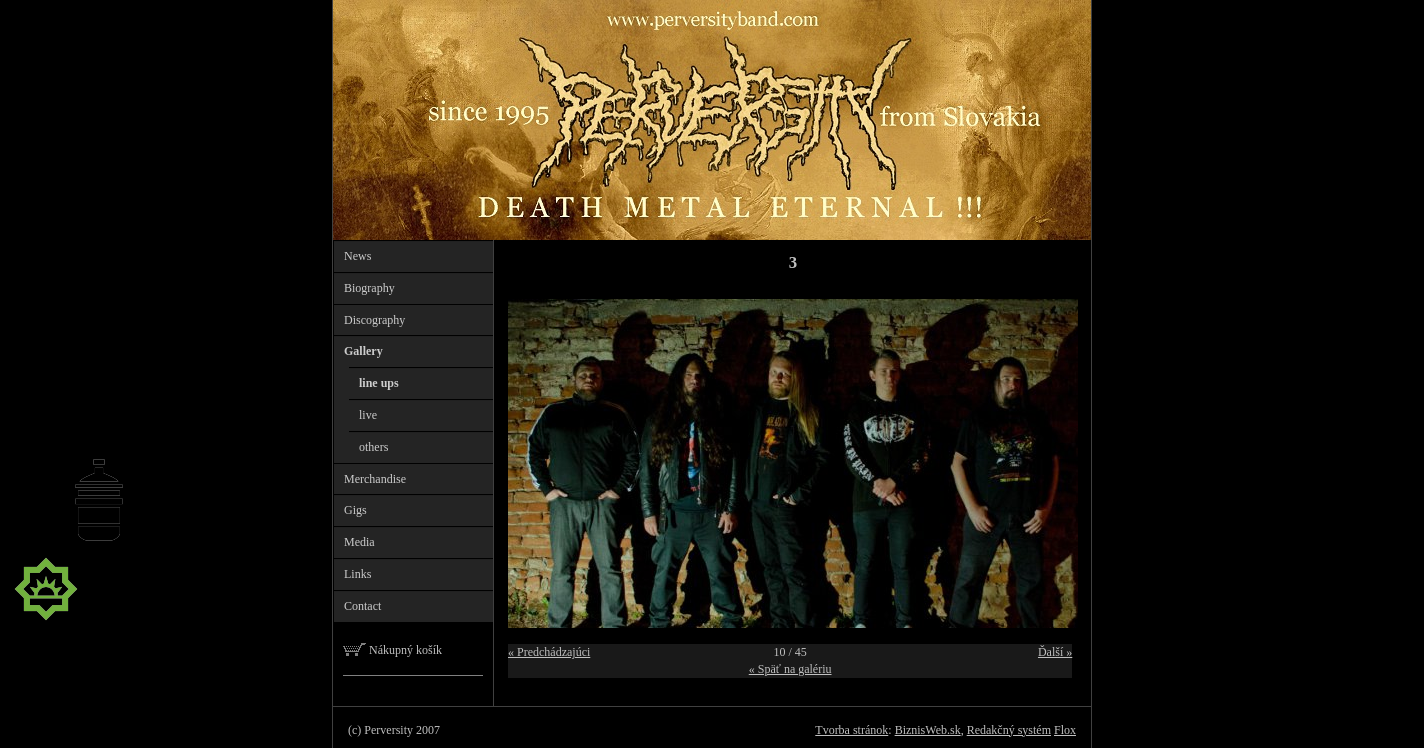 Image resolution: width=1424 pixels, height=748 pixels. I want to click on track water intake or hydration, so click(99, 500).